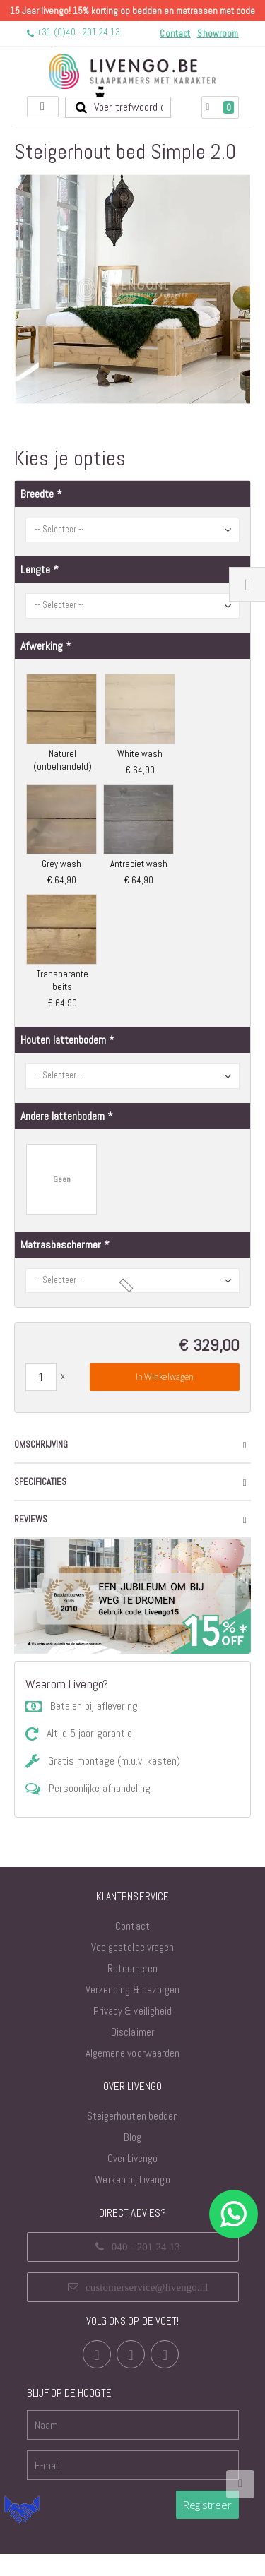 The width and height of the screenshot is (265, 2576). Describe the element at coordinates (22, 2510) in the screenshot. I see `confirm a deal or agreement` at that location.